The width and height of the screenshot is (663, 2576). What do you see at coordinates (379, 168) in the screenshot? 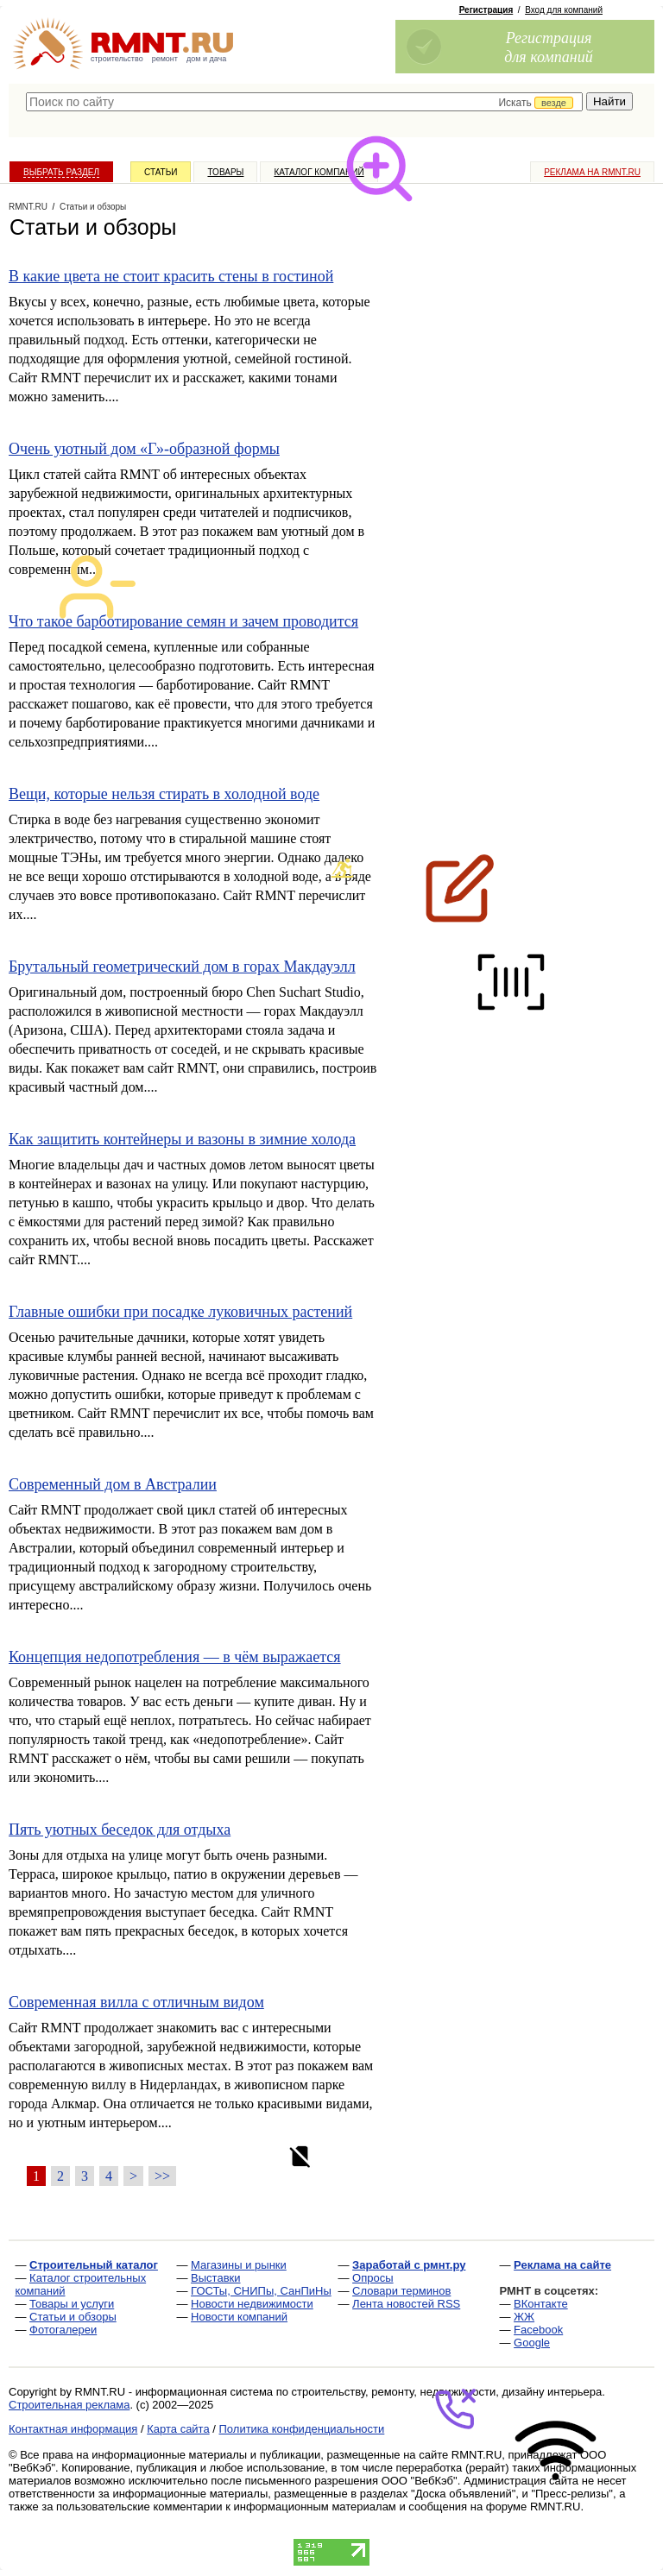
I see `zoom in on content or image` at bounding box center [379, 168].